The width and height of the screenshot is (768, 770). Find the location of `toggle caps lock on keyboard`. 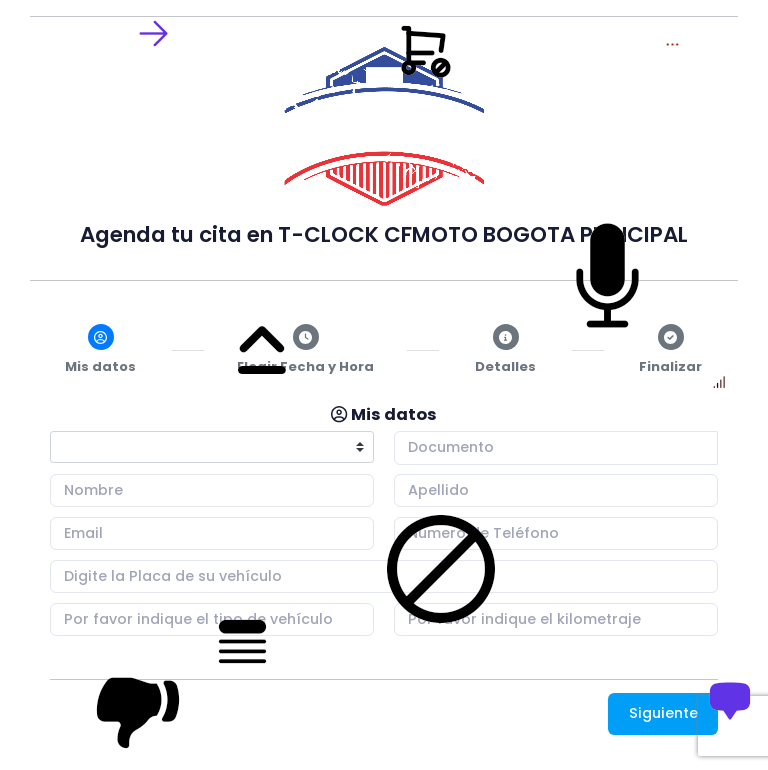

toggle caps lock on keyboard is located at coordinates (262, 350).